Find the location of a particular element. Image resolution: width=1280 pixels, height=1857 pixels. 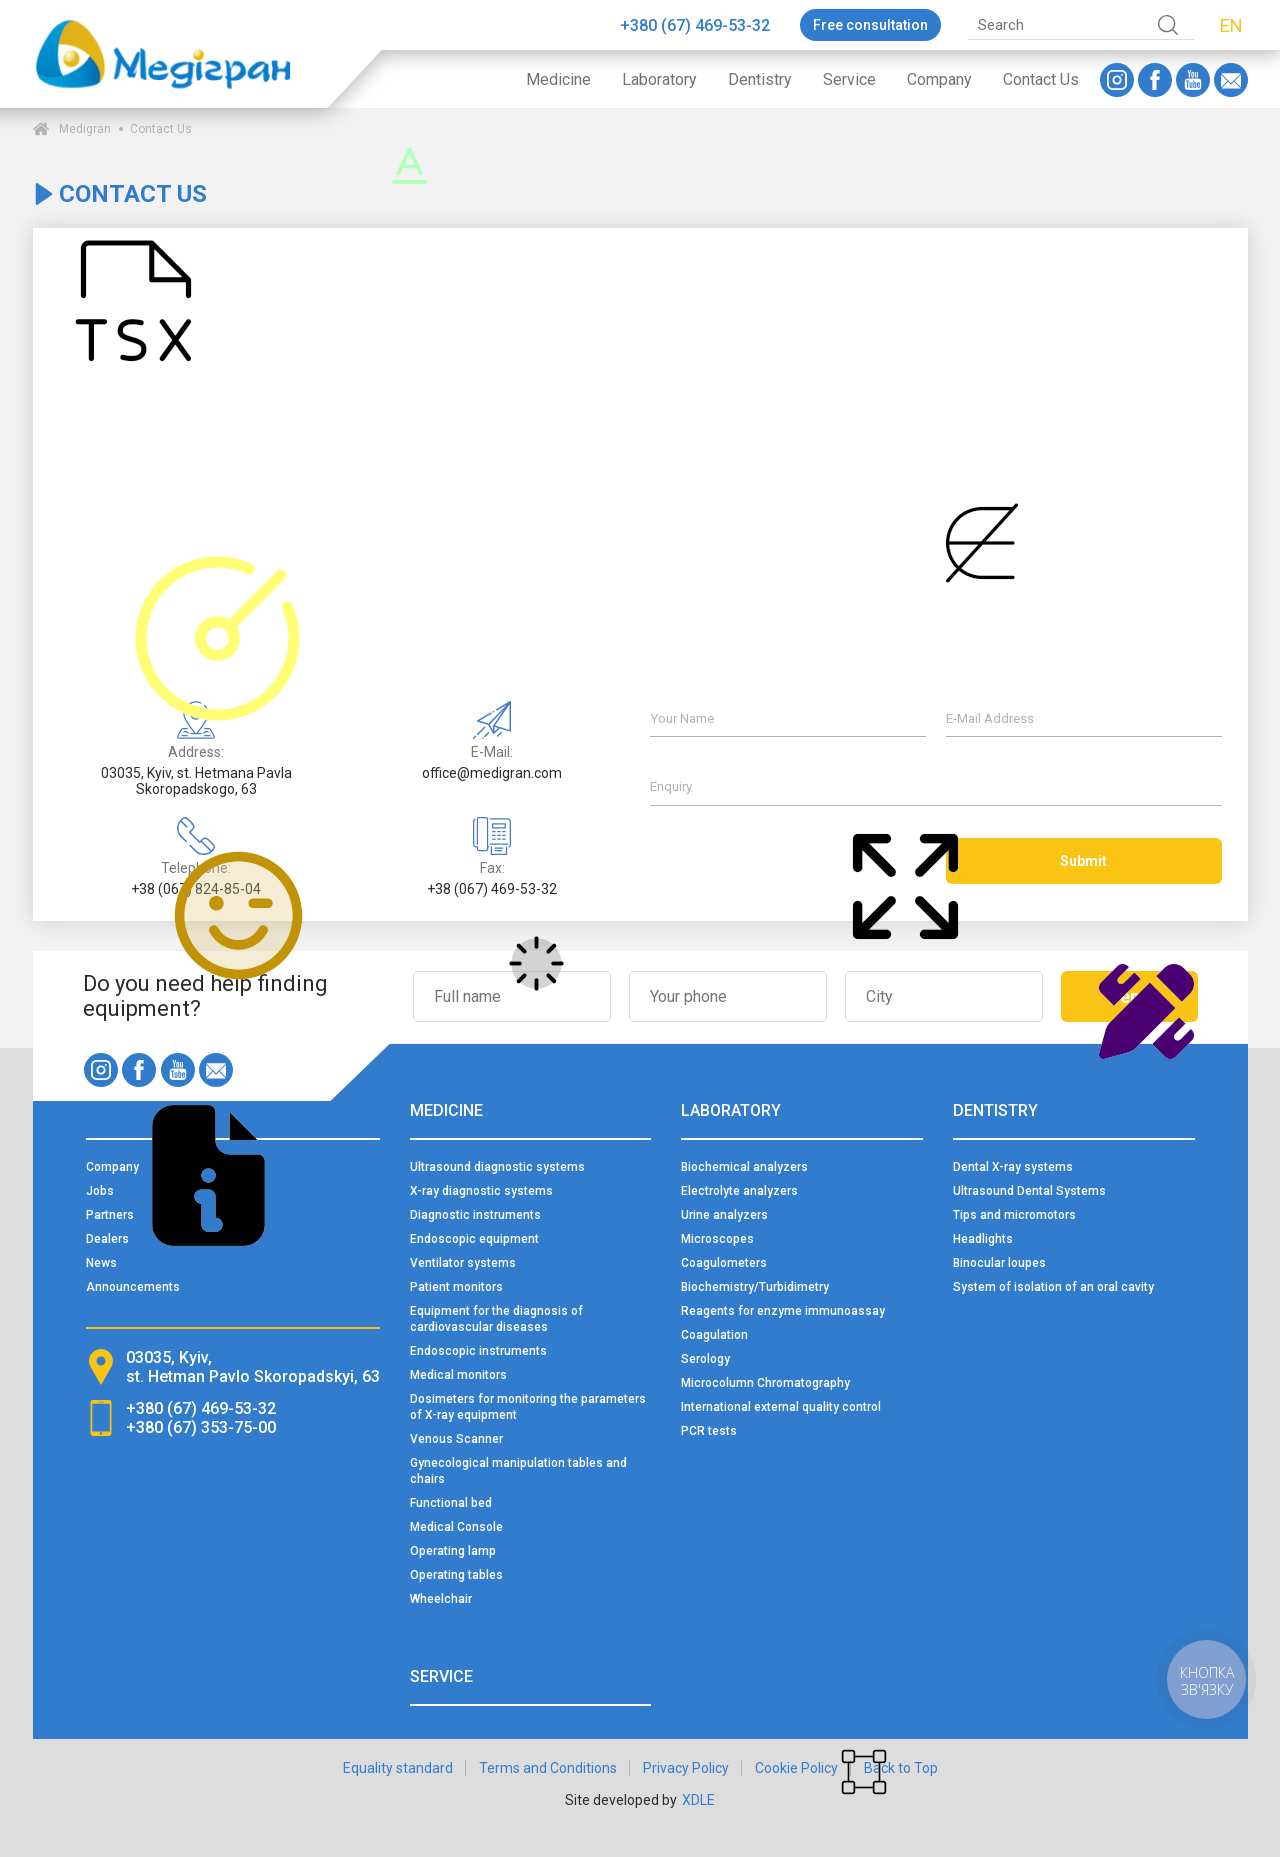

view file details or properties is located at coordinates (208, 1175).